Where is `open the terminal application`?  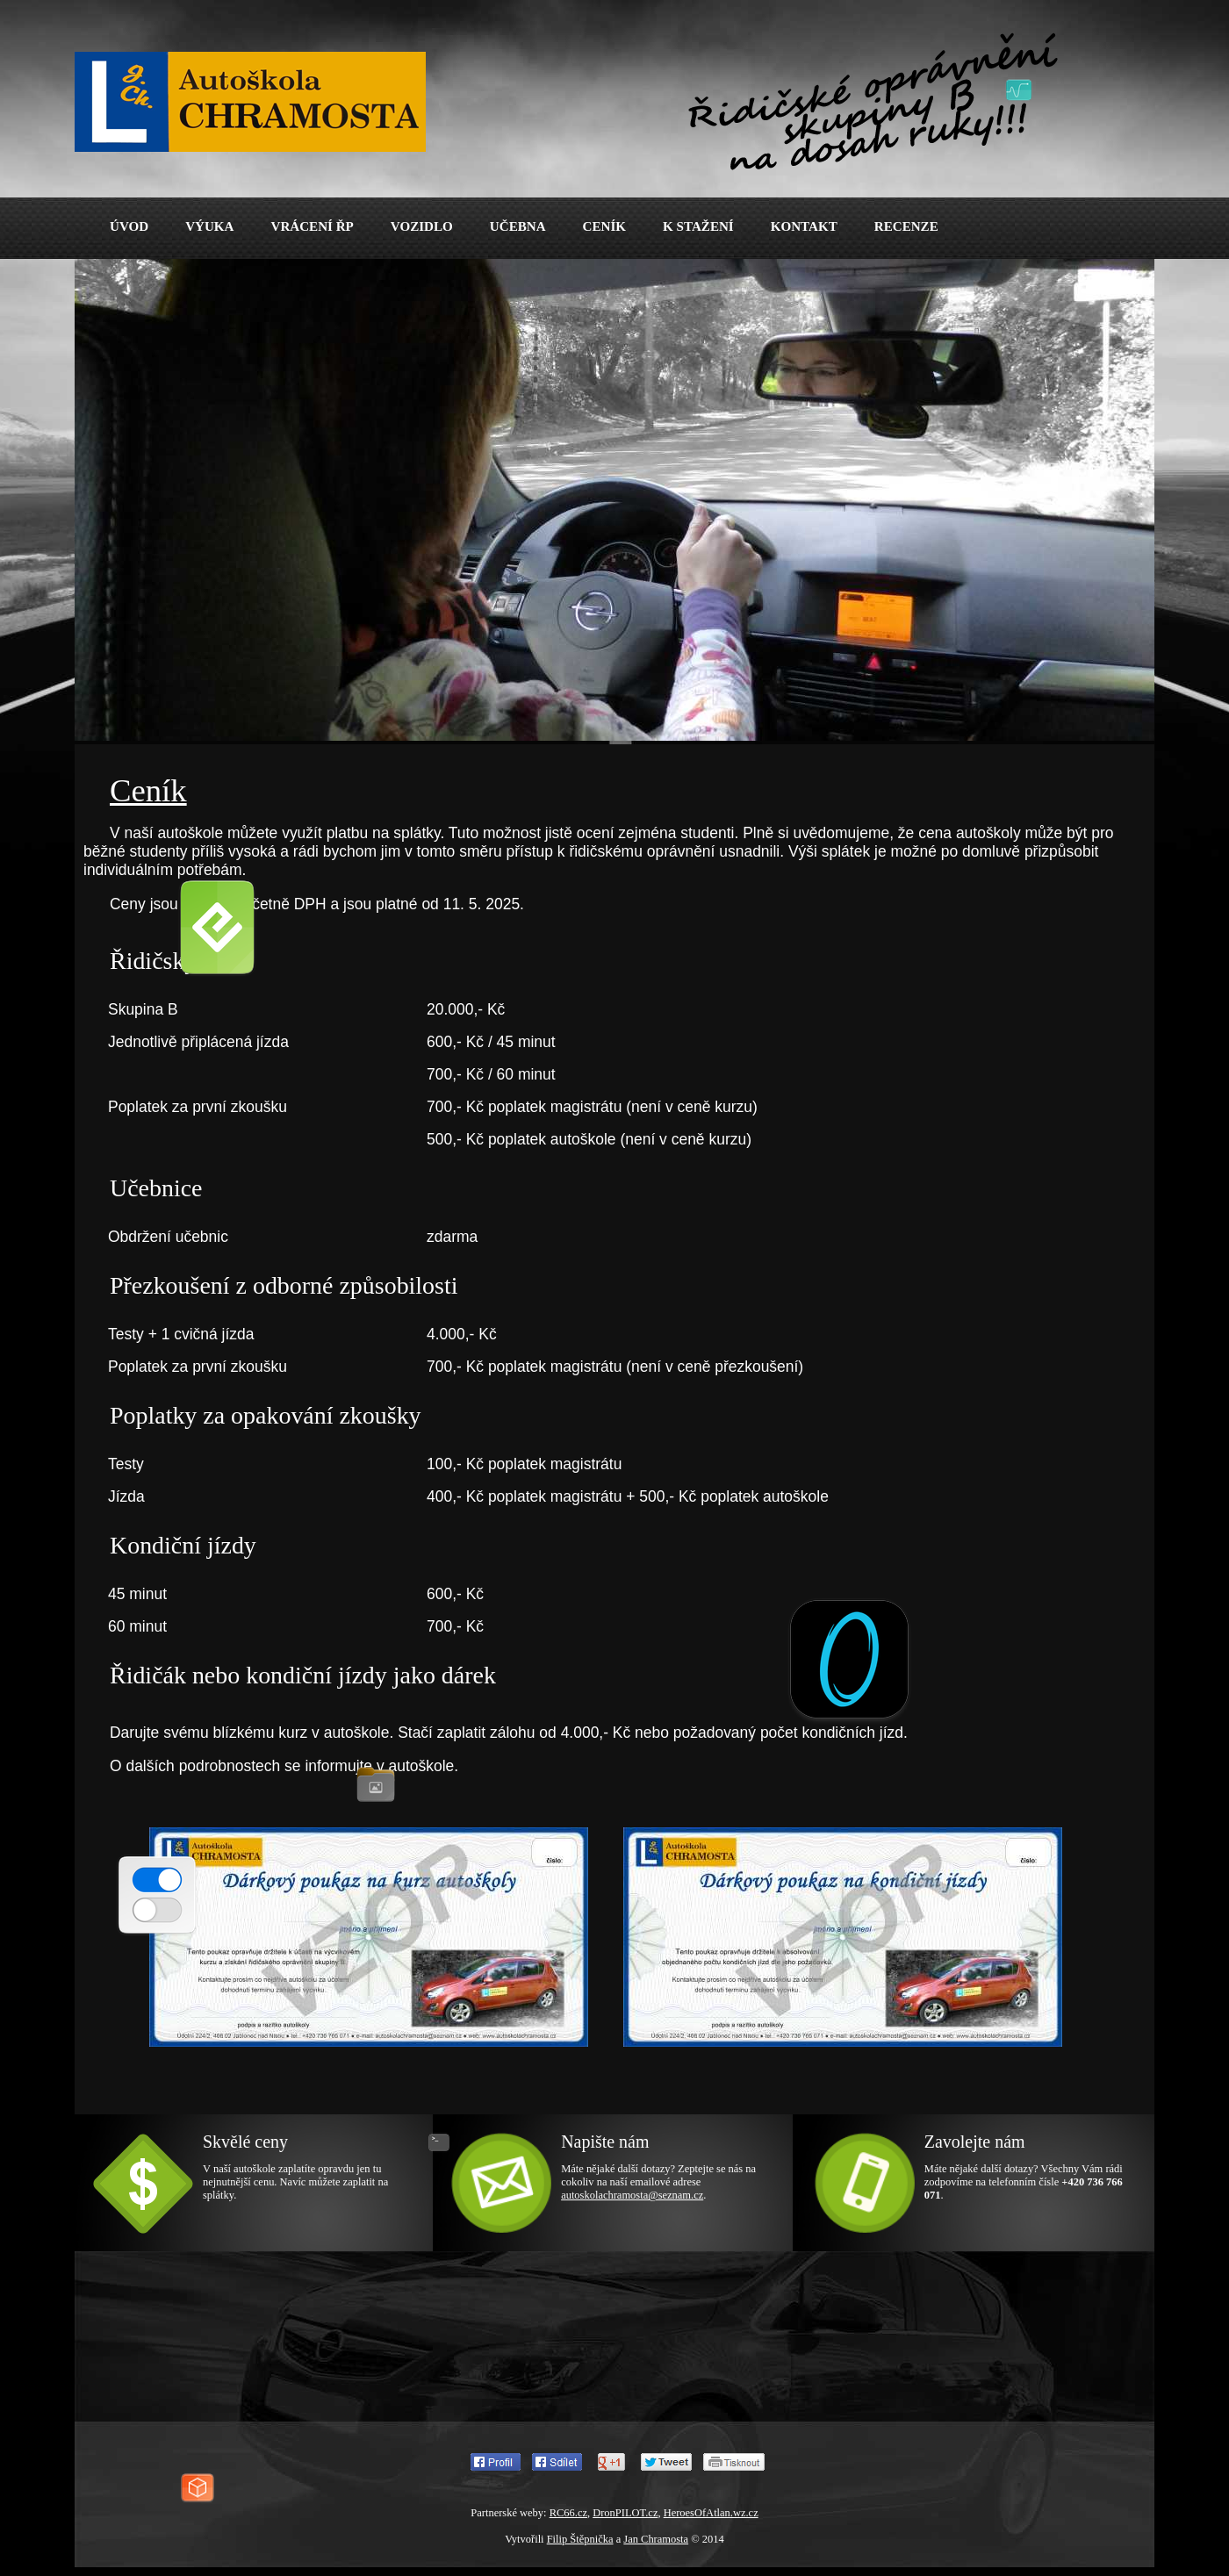 open the terminal application is located at coordinates (439, 2142).